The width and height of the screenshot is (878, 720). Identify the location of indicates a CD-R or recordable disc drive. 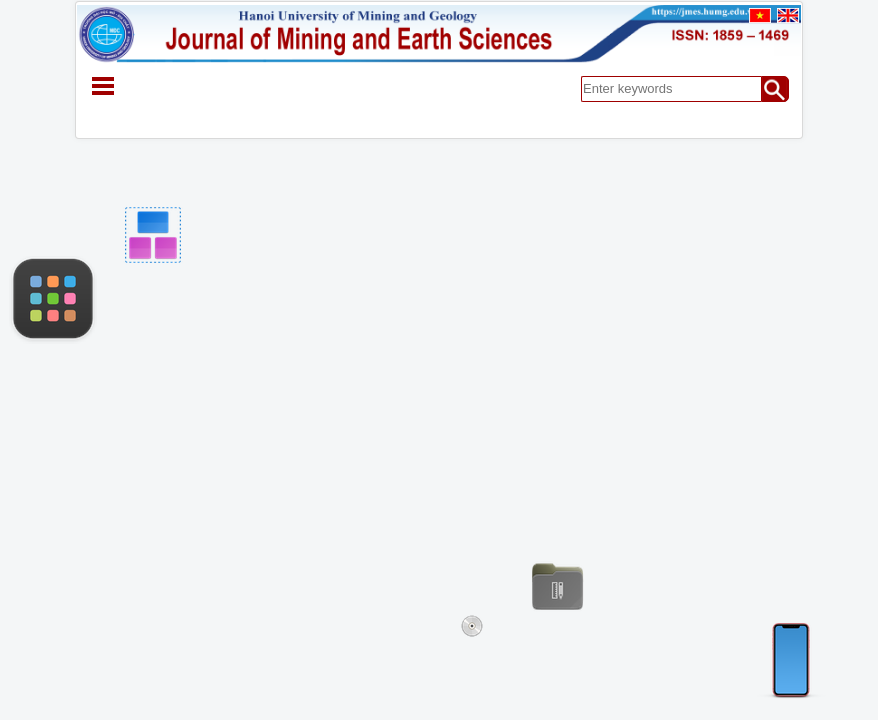
(472, 626).